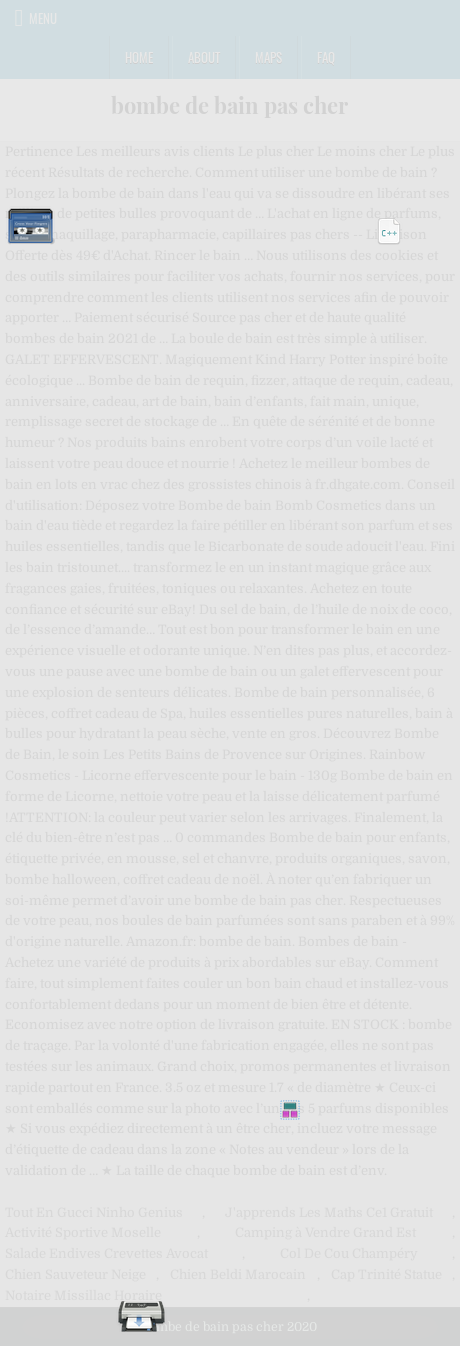  Describe the element at coordinates (290, 1110) in the screenshot. I see `select all items in the current view` at that location.